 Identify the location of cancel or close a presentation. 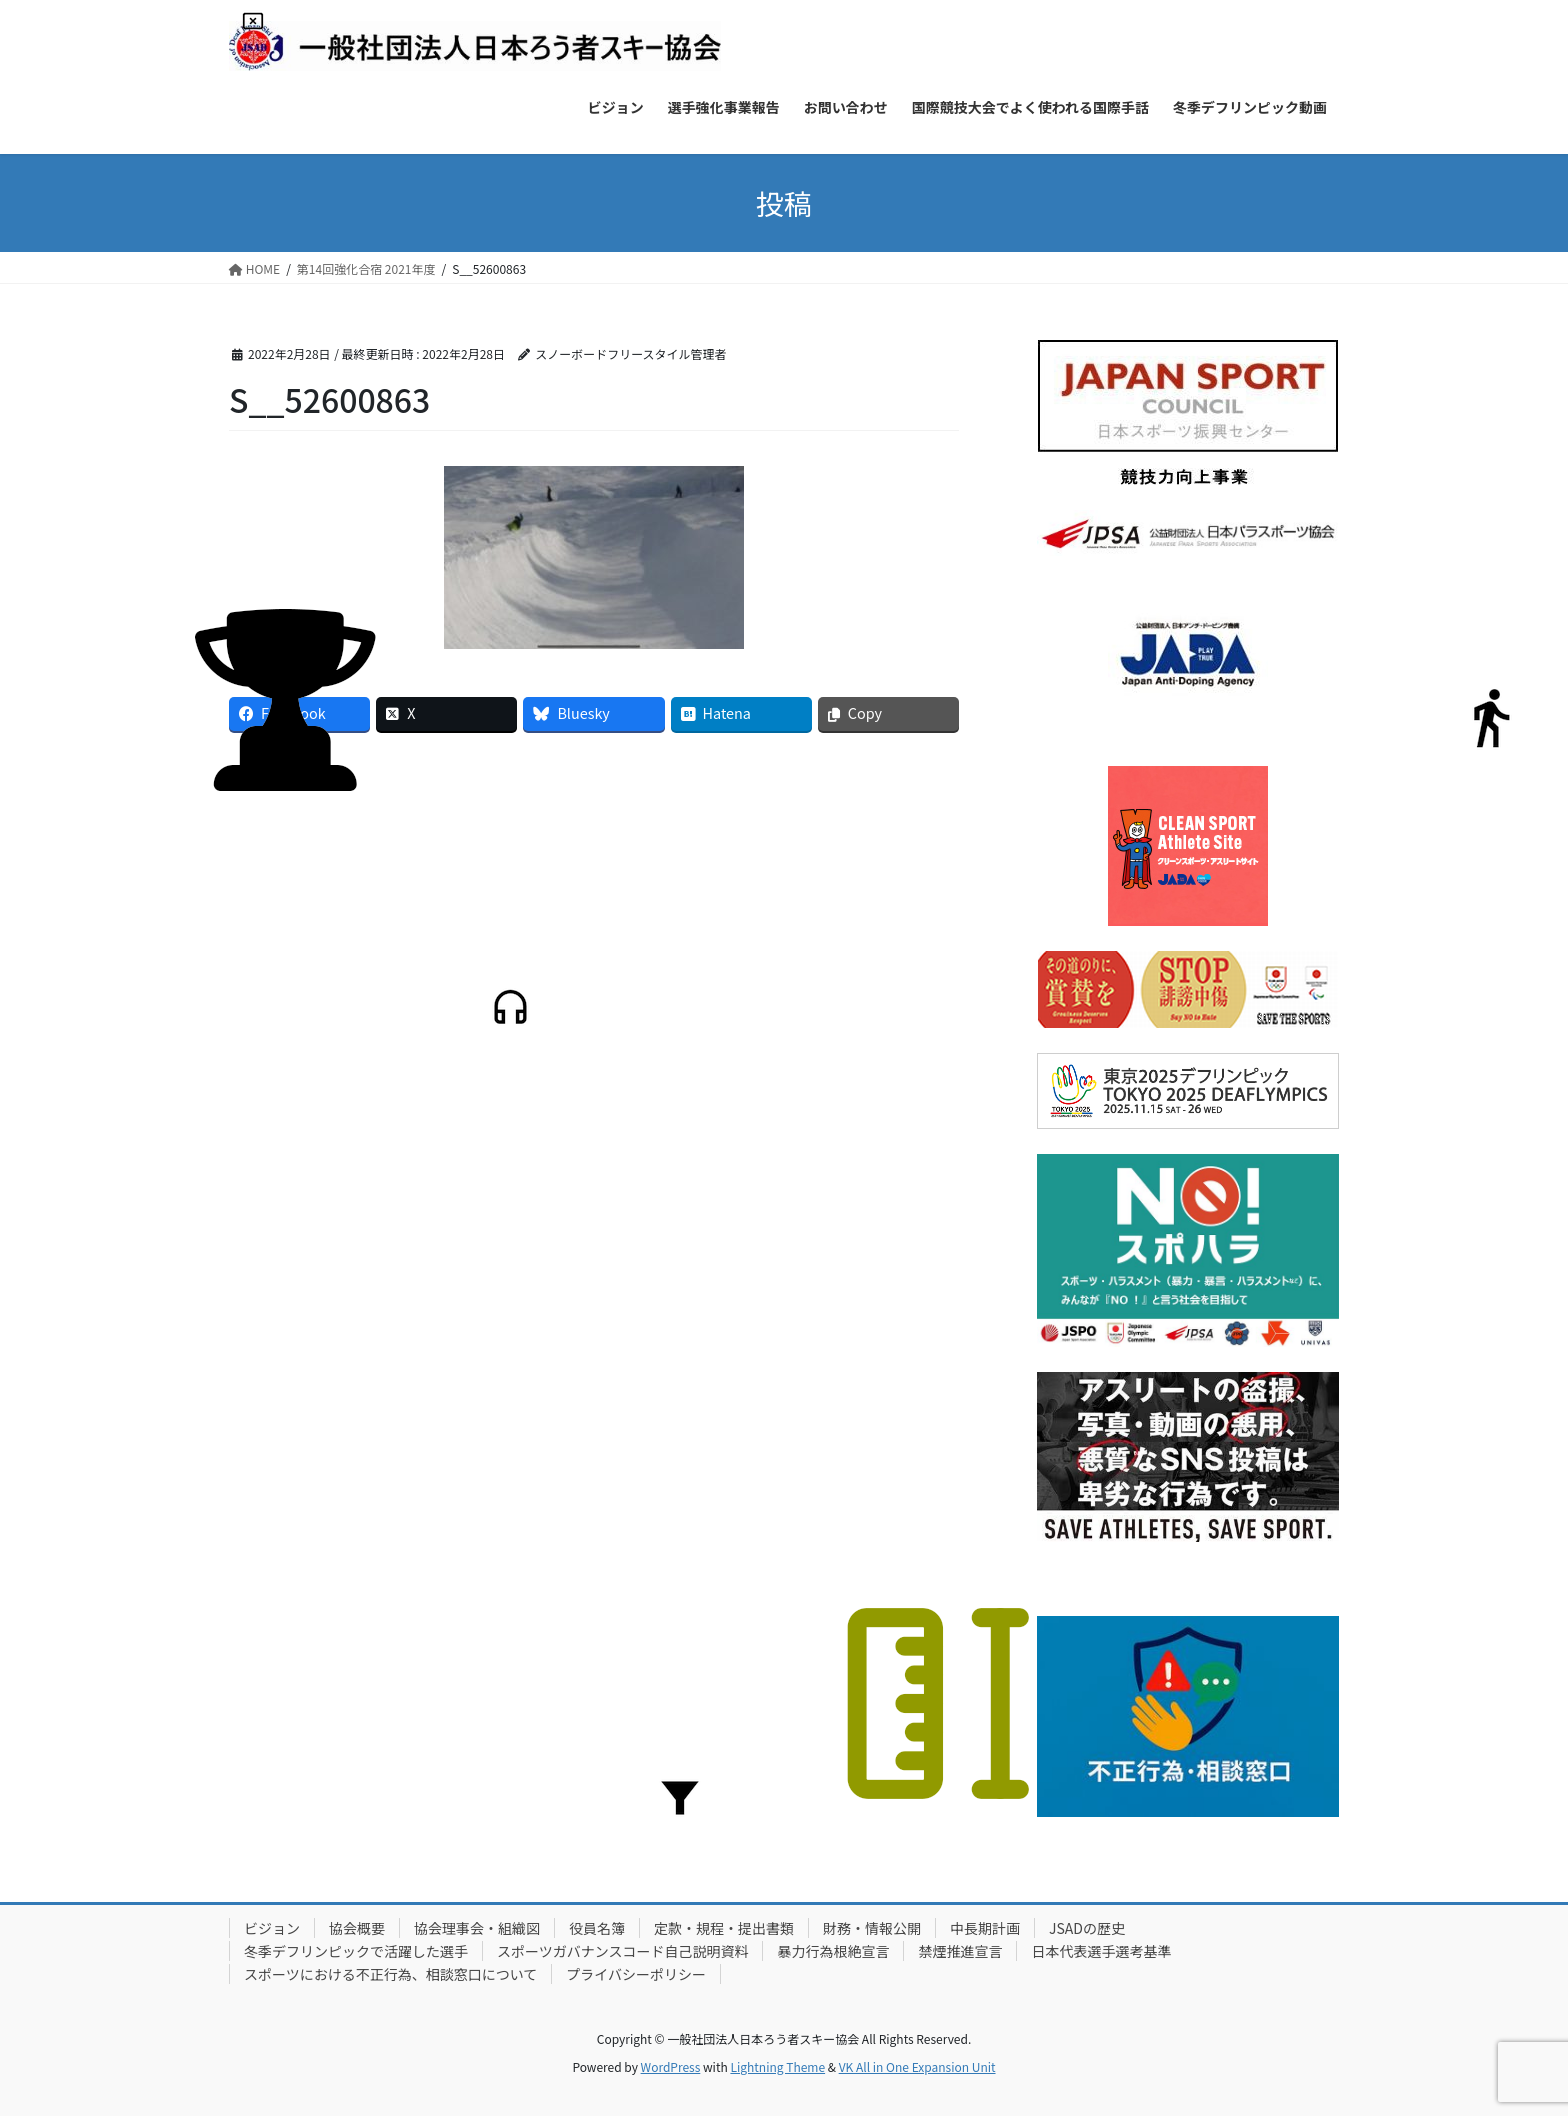
(253, 21).